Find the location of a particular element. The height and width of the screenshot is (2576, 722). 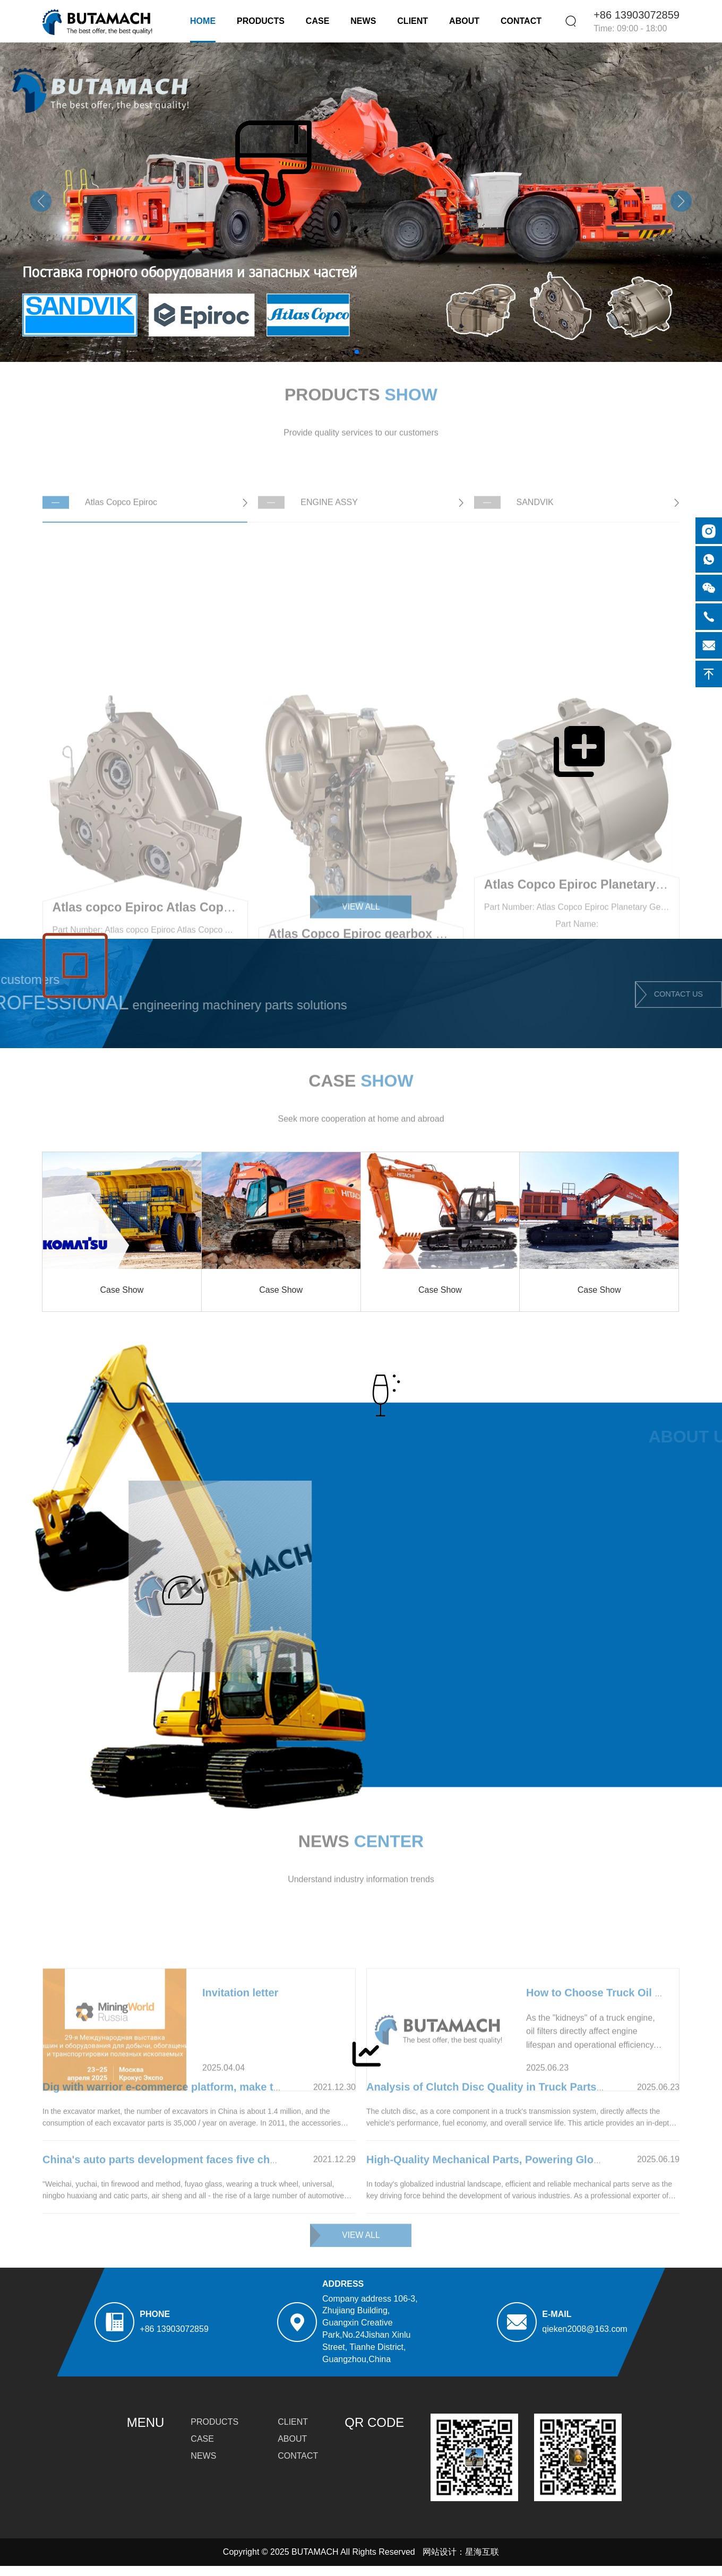

access painting or drawing tools is located at coordinates (273, 162).